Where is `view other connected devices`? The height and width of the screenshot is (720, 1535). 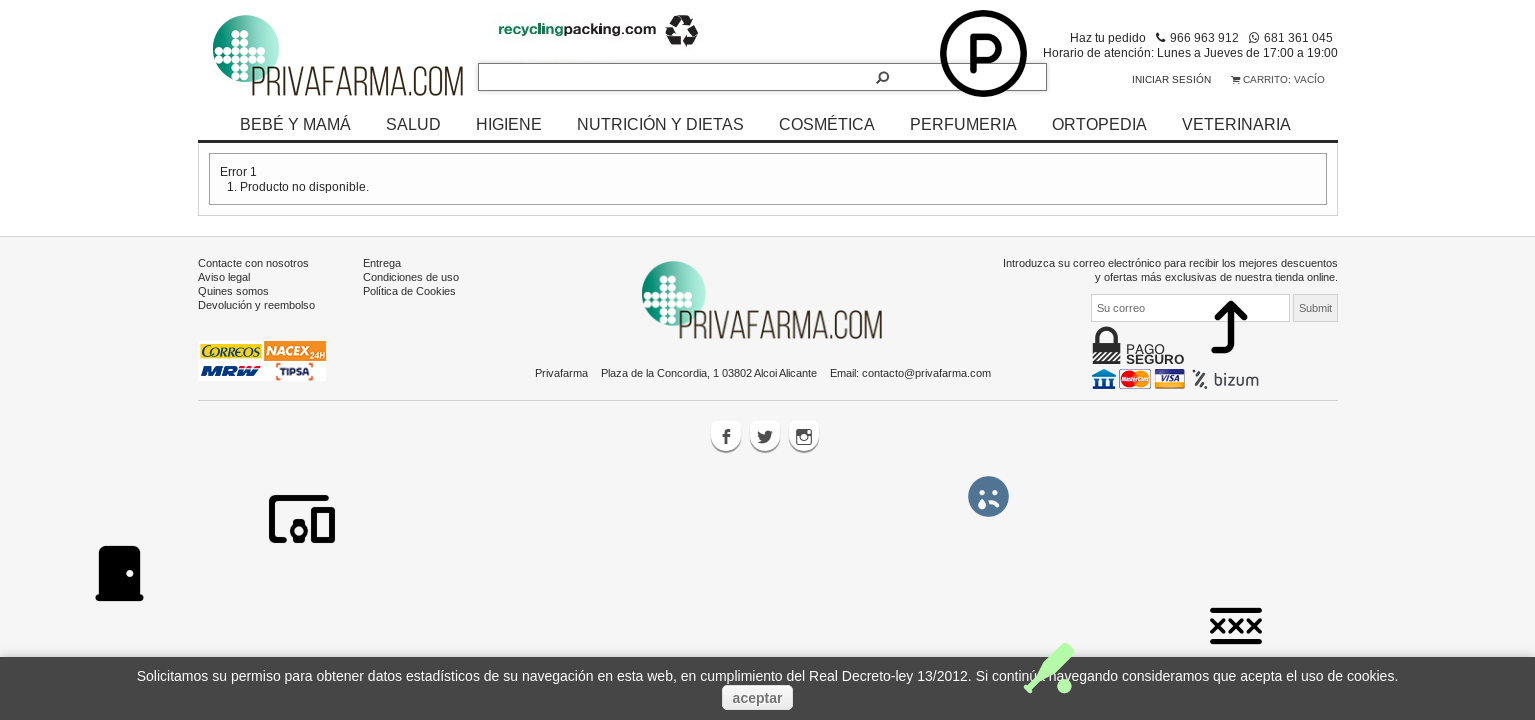 view other connected devices is located at coordinates (302, 519).